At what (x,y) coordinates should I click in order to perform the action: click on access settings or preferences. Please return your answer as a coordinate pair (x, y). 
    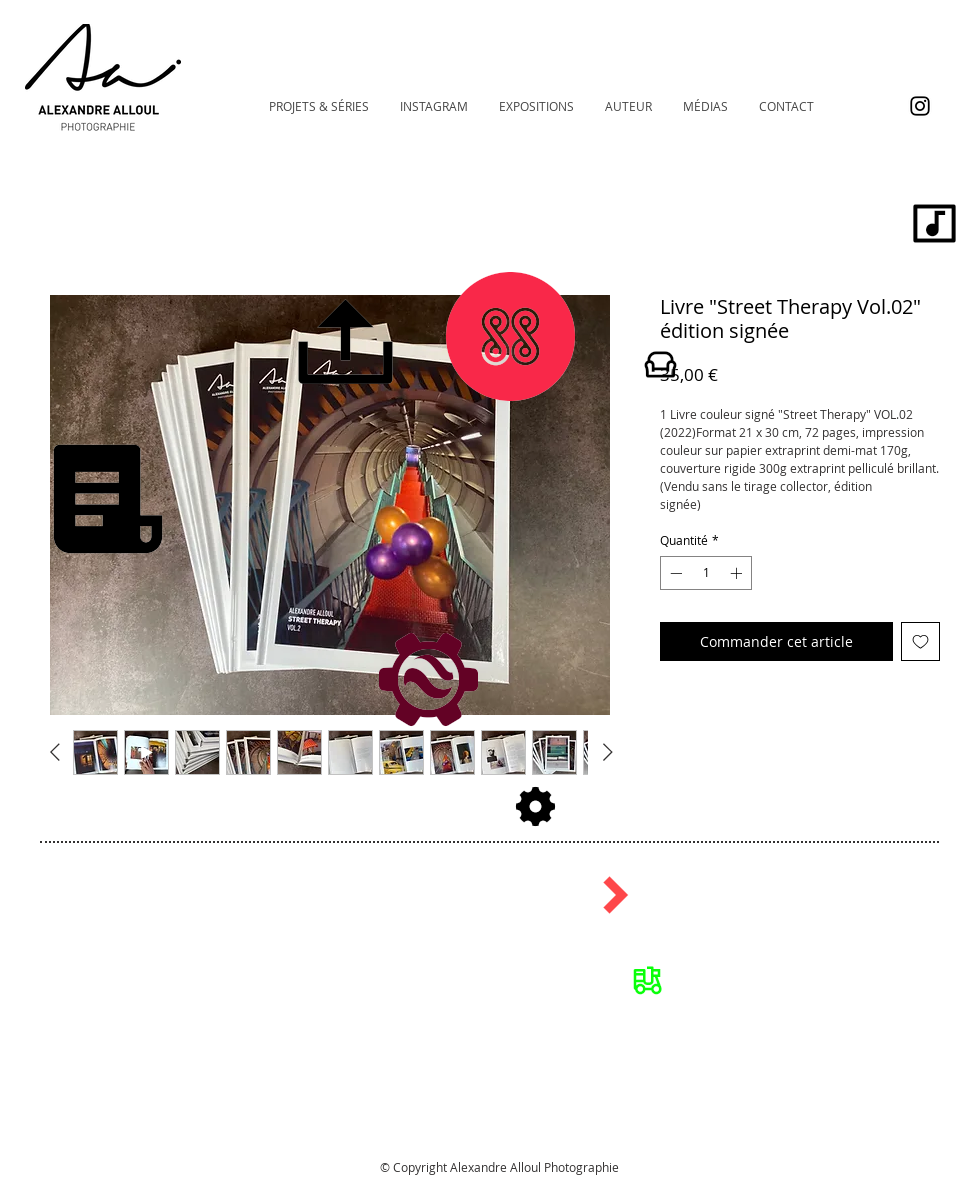
    Looking at the image, I should click on (535, 806).